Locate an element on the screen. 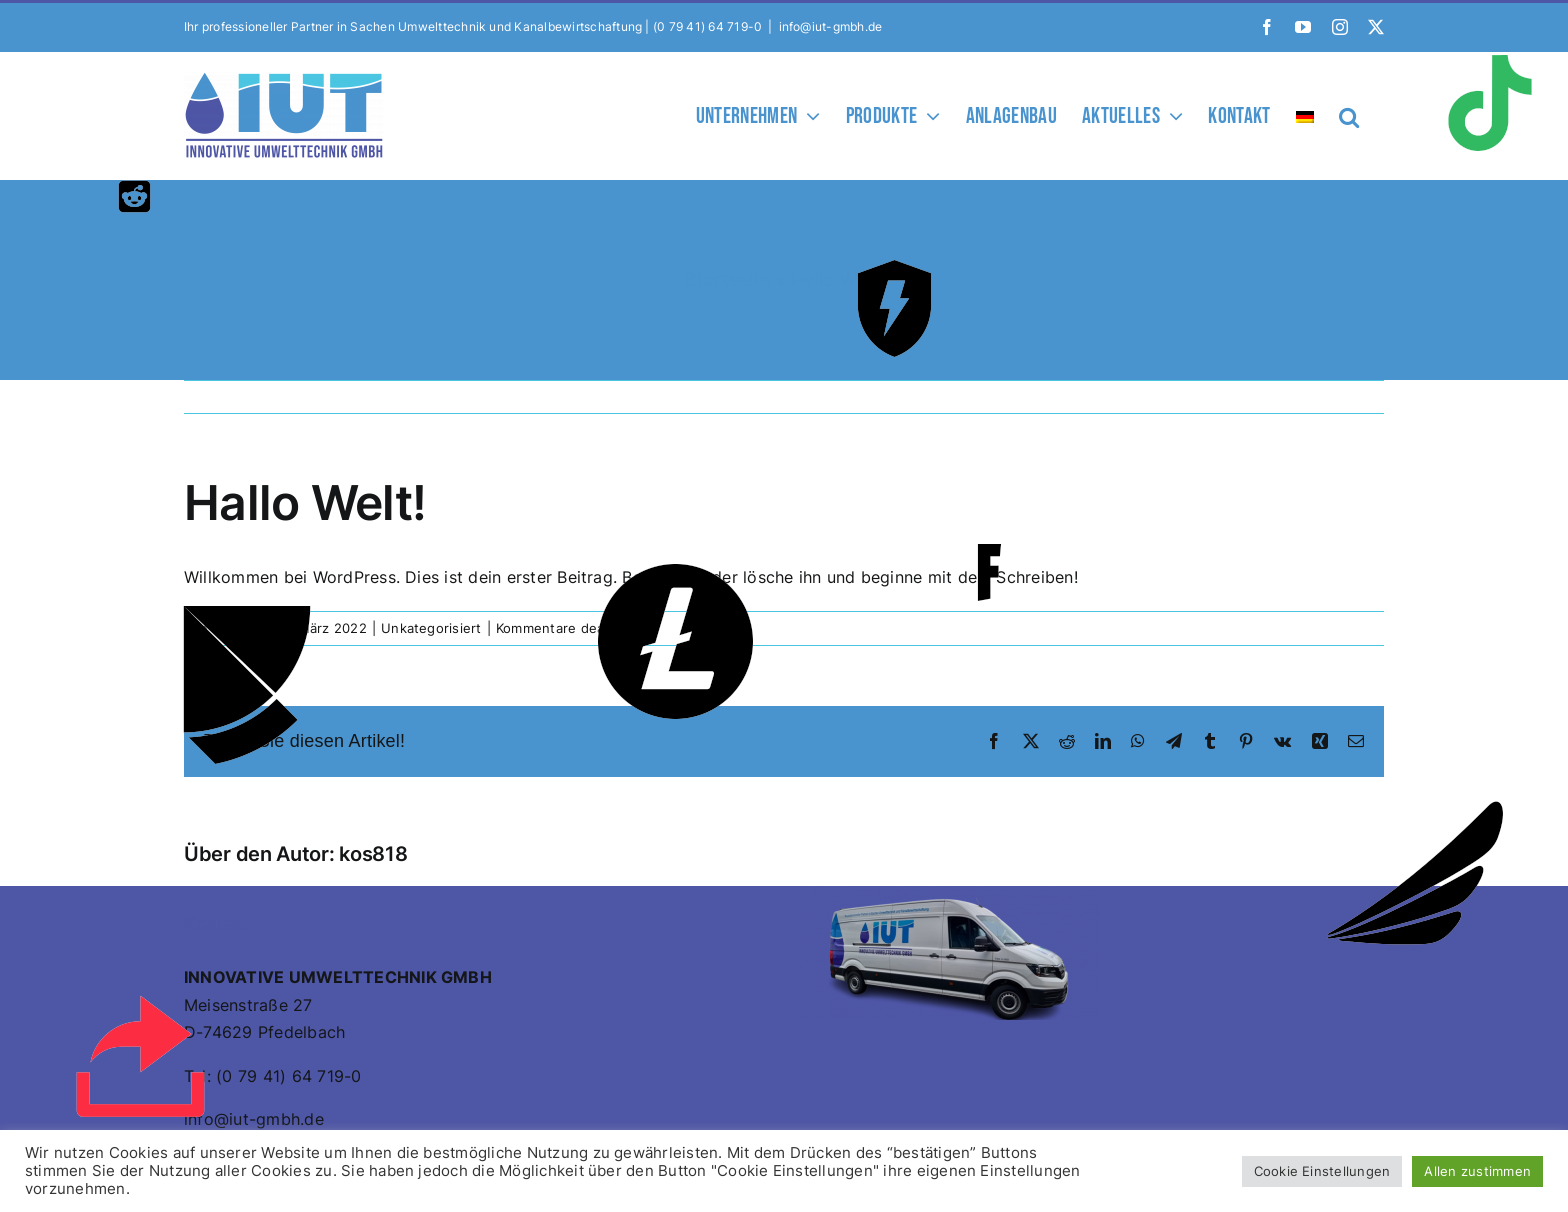 The width and height of the screenshot is (1568, 1212). open reddit app is located at coordinates (134, 196).